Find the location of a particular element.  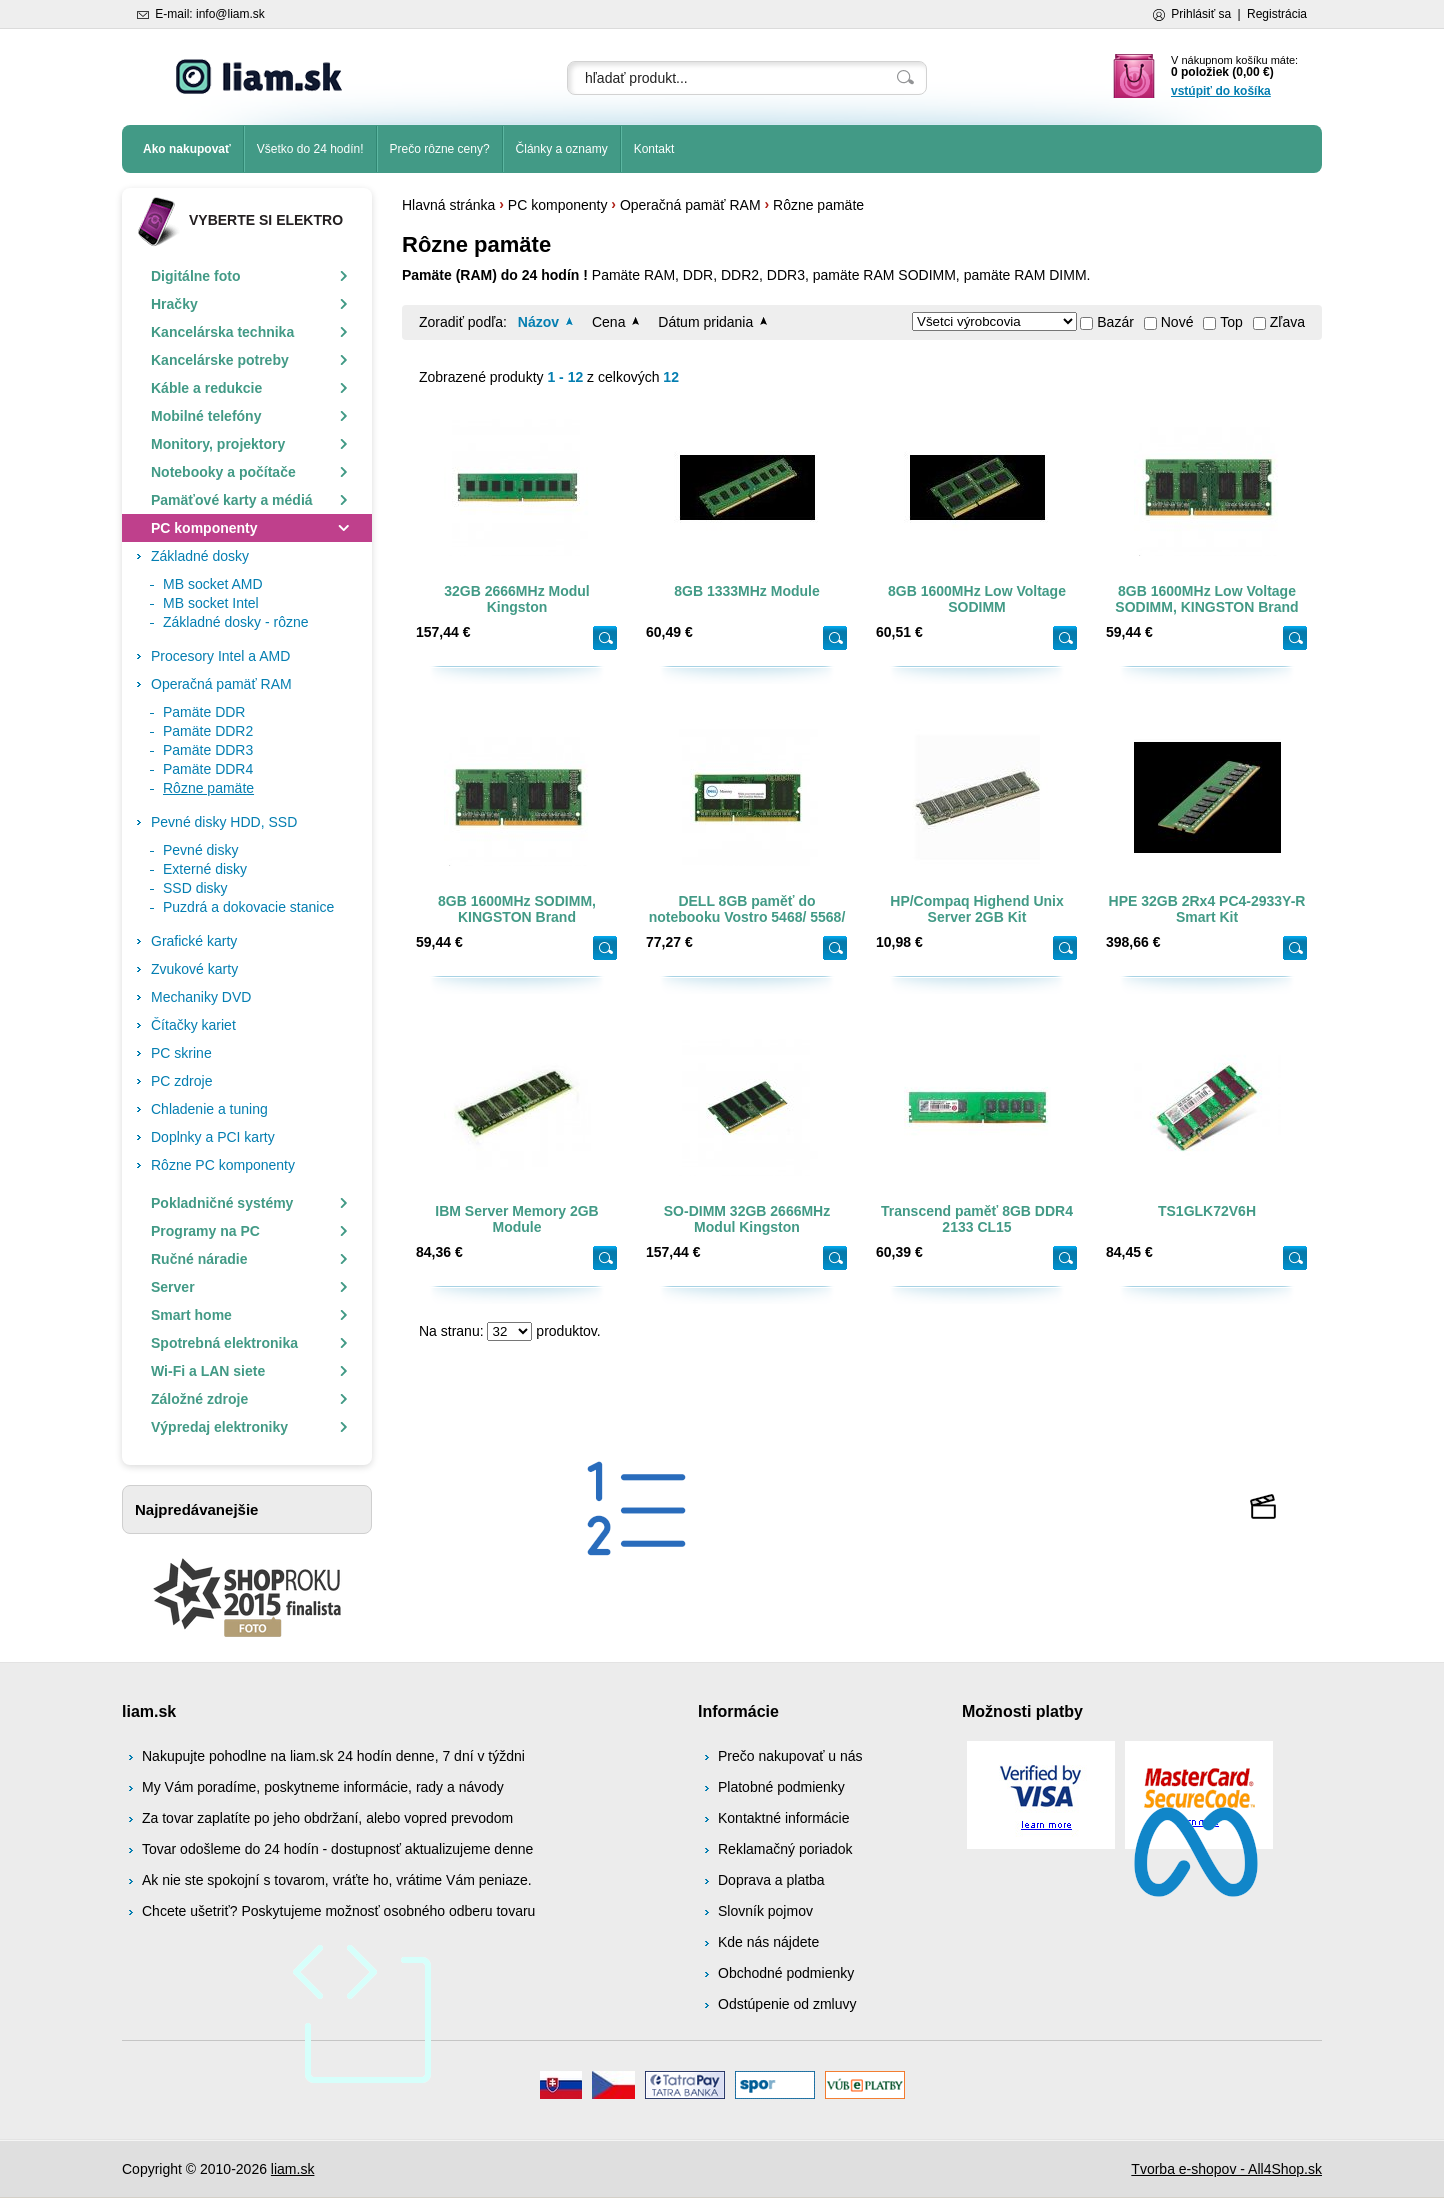

insert a code block or snippet is located at coordinates (368, 2020).